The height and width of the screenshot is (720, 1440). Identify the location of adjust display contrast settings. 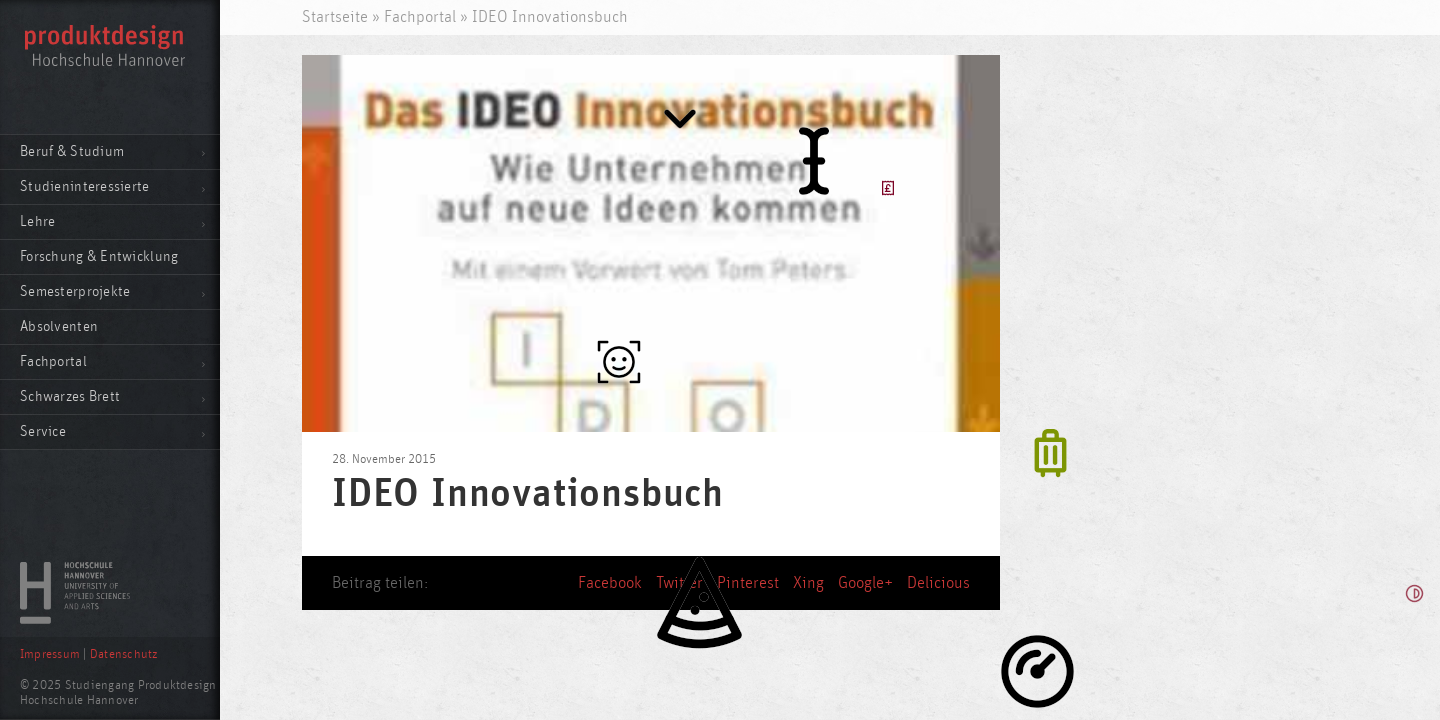
(1414, 593).